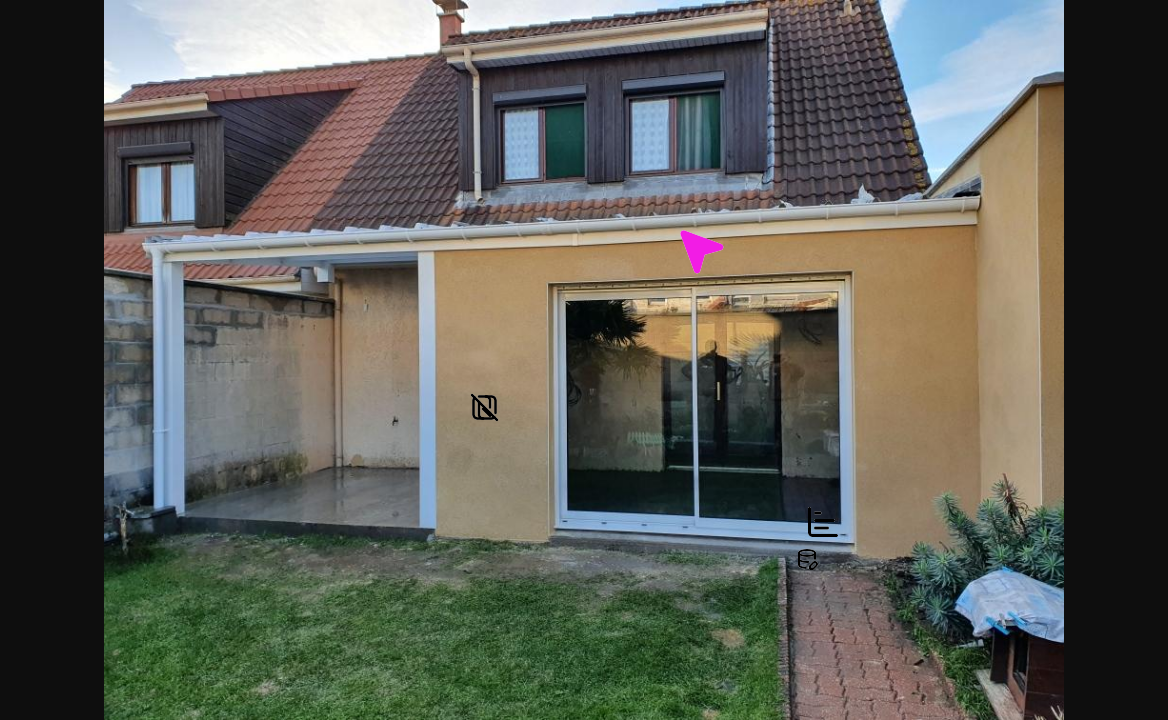  Describe the element at coordinates (698, 248) in the screenshot. I see `tap to navigate to a destination` at that location.